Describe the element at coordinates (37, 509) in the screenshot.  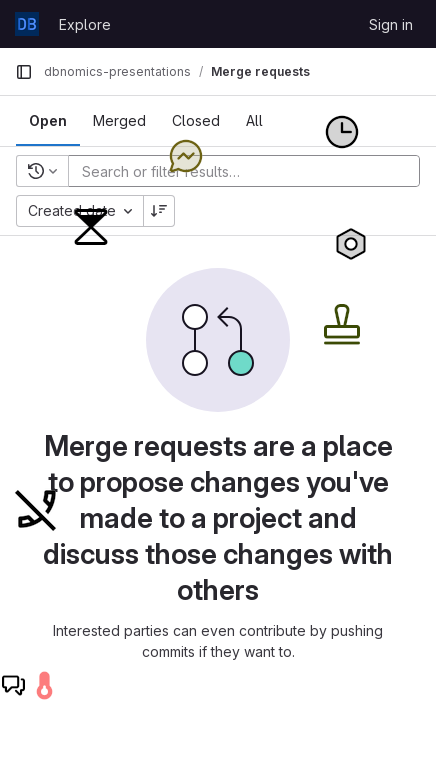
I see `phone calls are disabled or unavailable` at that location.